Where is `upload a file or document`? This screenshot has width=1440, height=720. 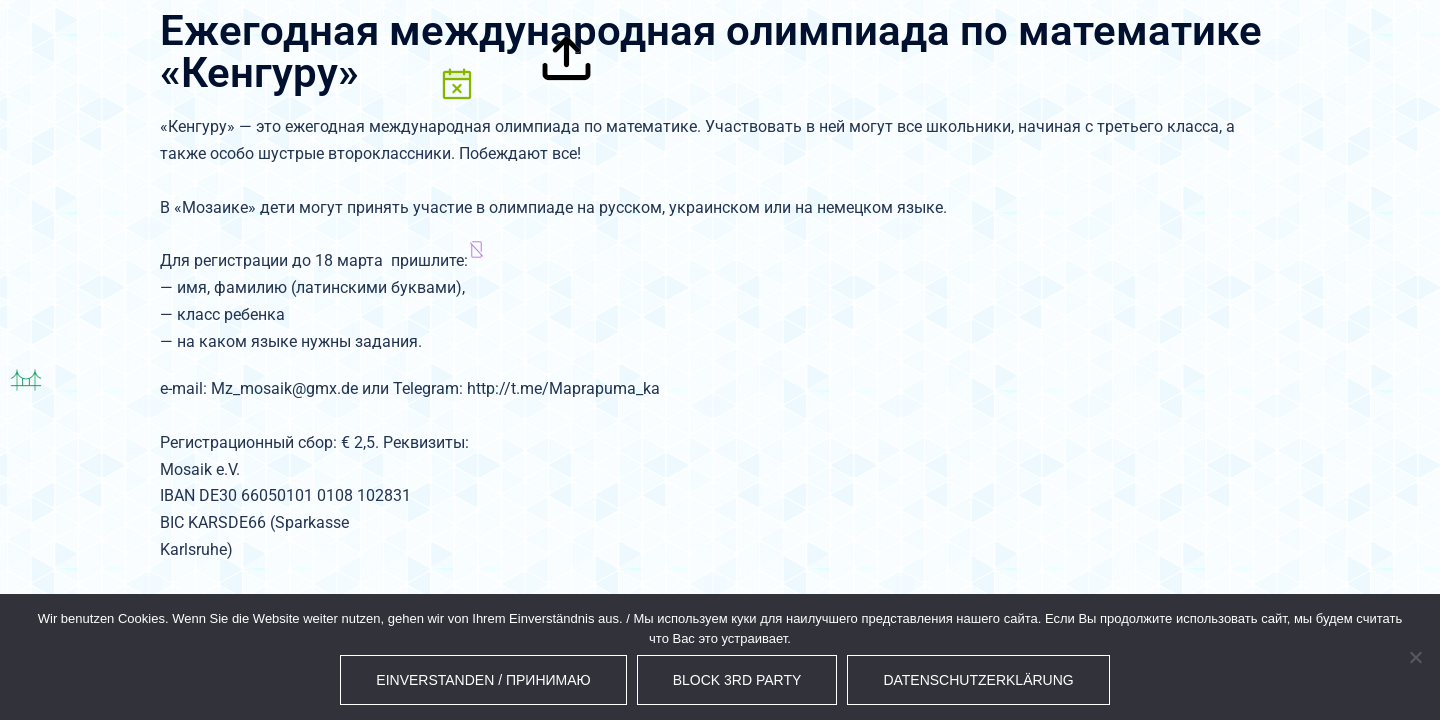 upload a file or document is located at coordinates (566, 59).